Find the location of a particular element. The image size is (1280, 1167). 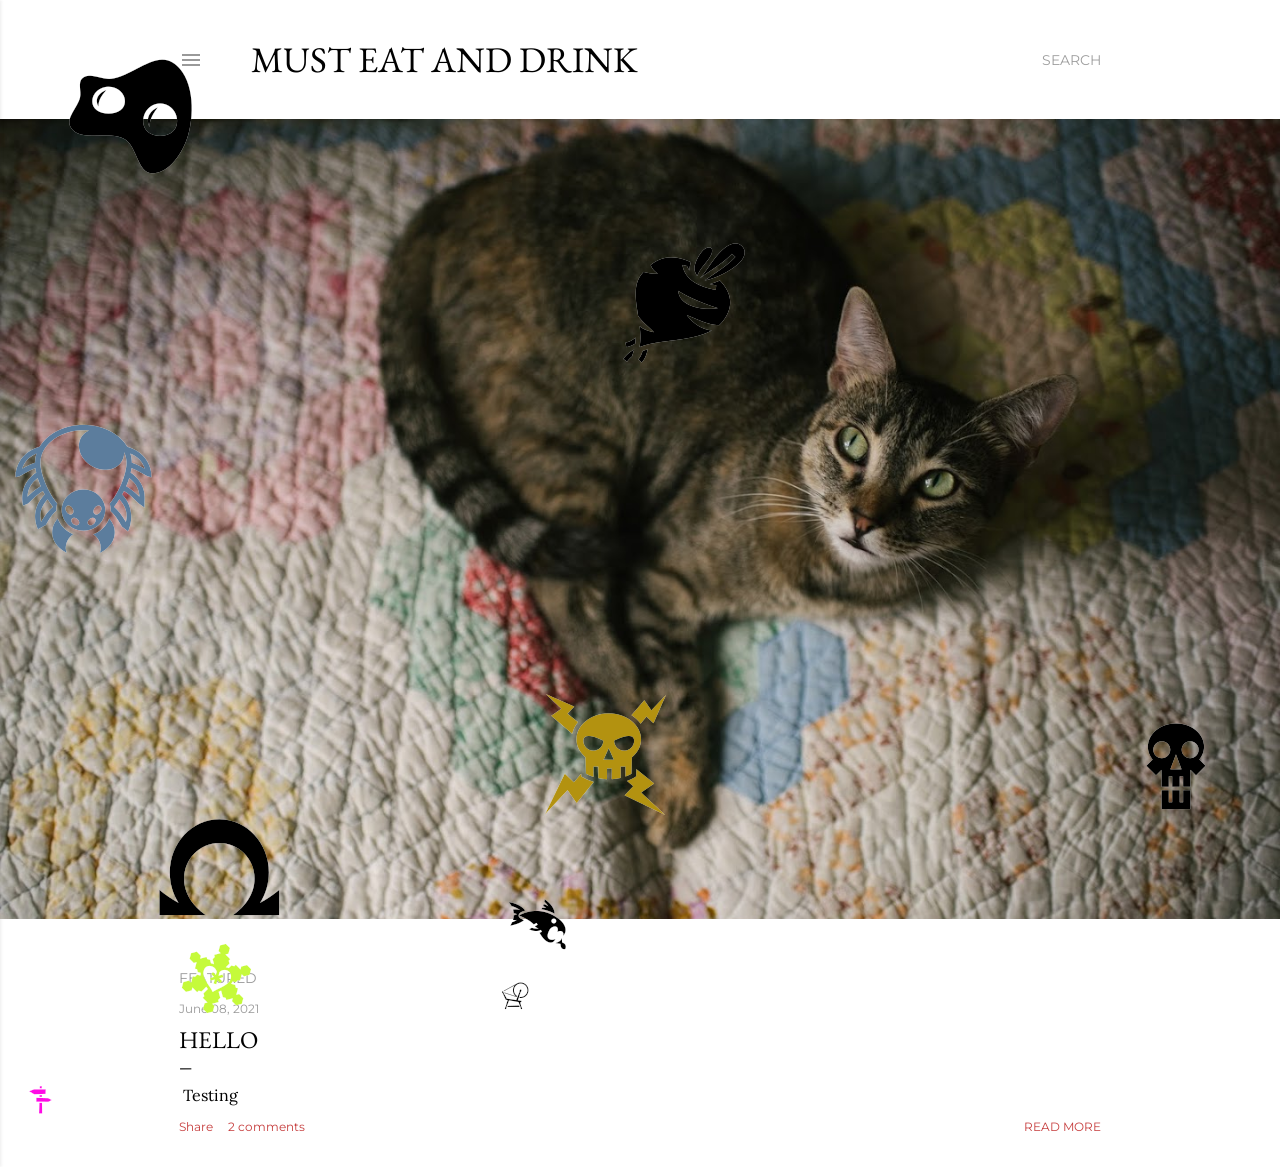

indicates a frozen or cold status effect in gameplay is located at coordinates (216, 978).